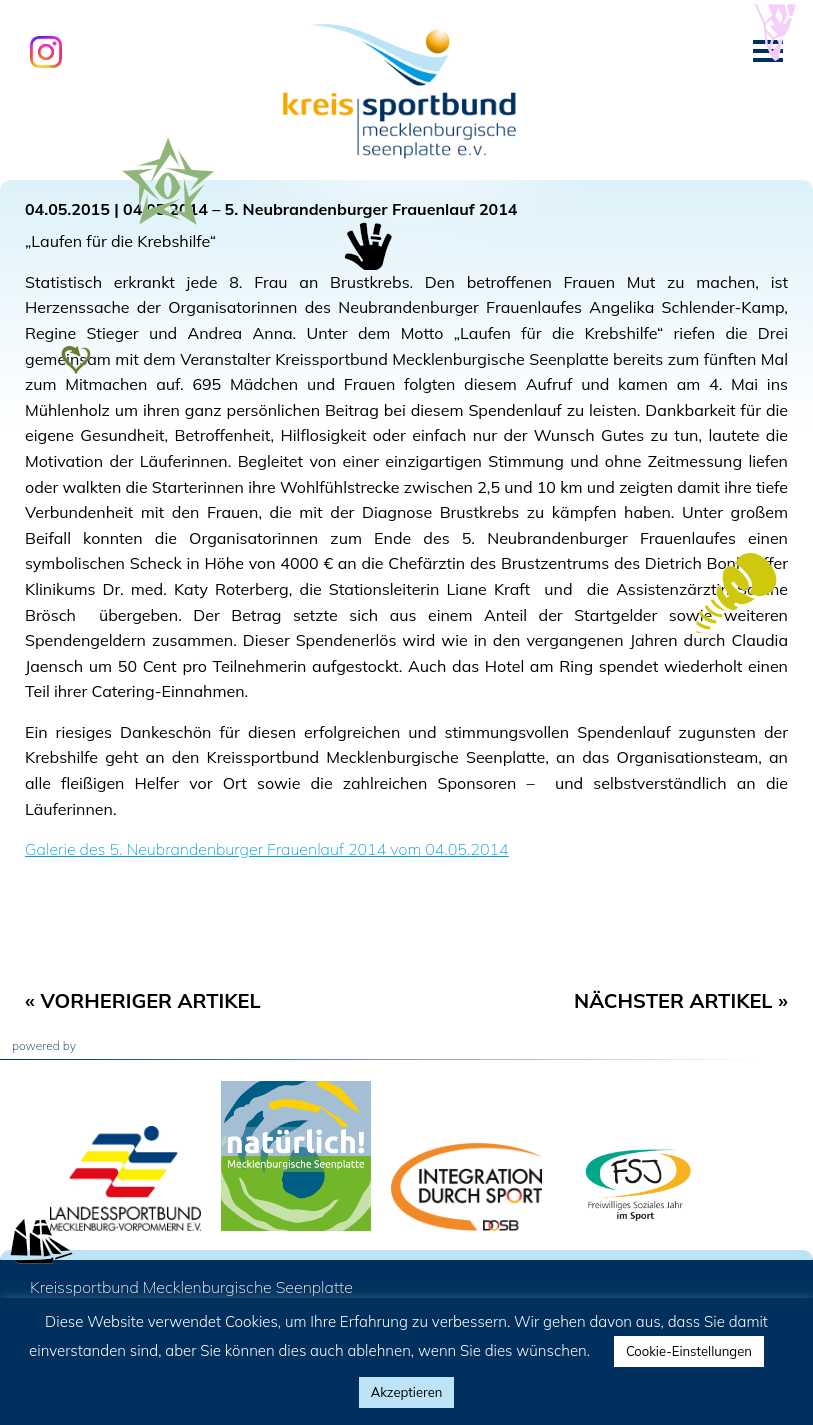 The width and height of the screenshot is (813, 1425). What do you see at coordinates (41, 1241) in the screenshot?
I see `navigate to sailing or boating features` at bounding box center [41, 1241].